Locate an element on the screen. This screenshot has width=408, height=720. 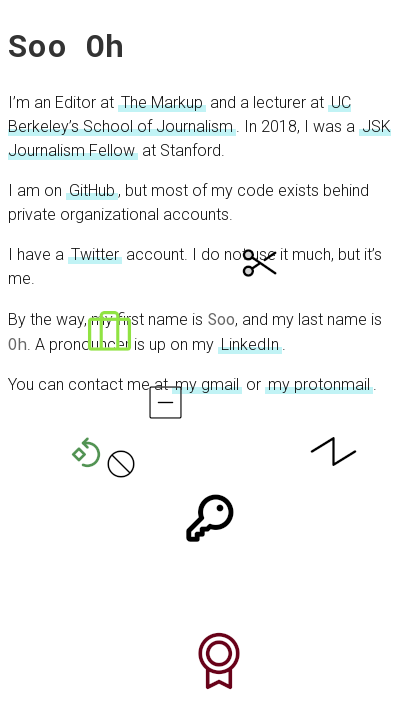
indicates a blocked or prohibited action is located at coordinates (121, 464).